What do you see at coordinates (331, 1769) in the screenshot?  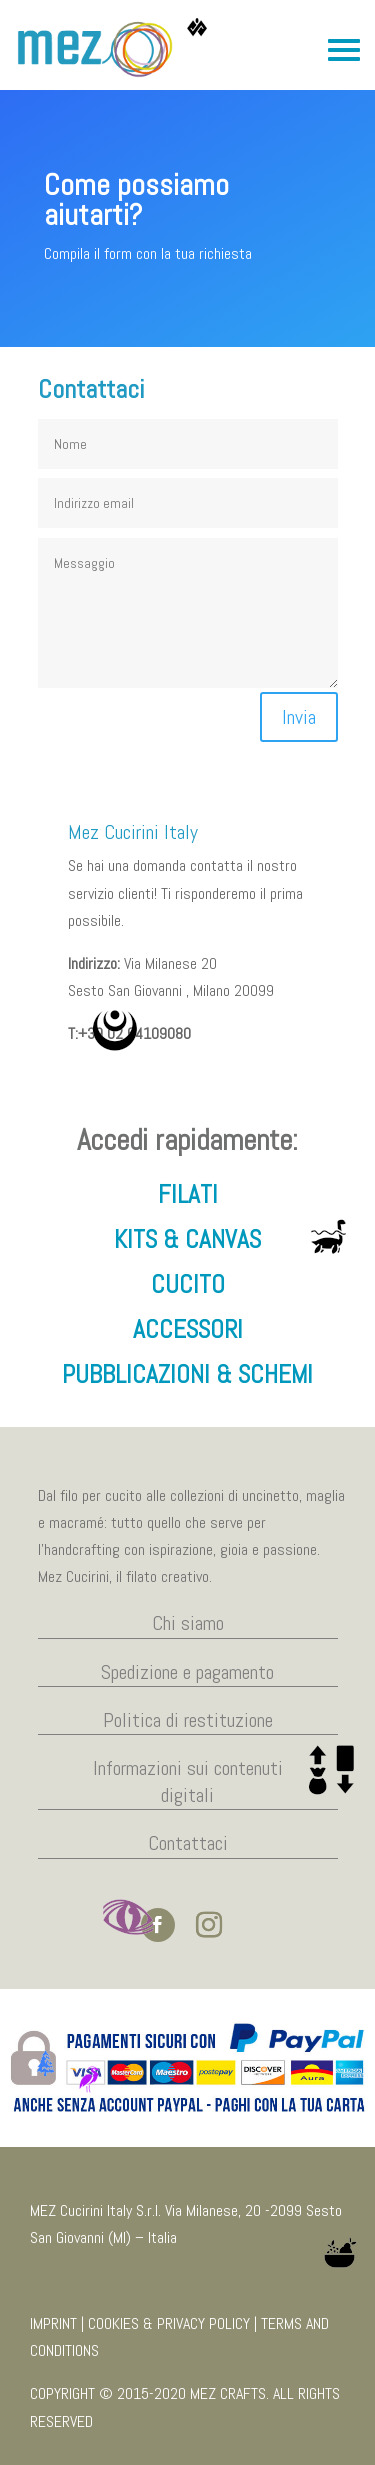 I see `purchase in-game cards or items` at bounding box center [331, 1769].